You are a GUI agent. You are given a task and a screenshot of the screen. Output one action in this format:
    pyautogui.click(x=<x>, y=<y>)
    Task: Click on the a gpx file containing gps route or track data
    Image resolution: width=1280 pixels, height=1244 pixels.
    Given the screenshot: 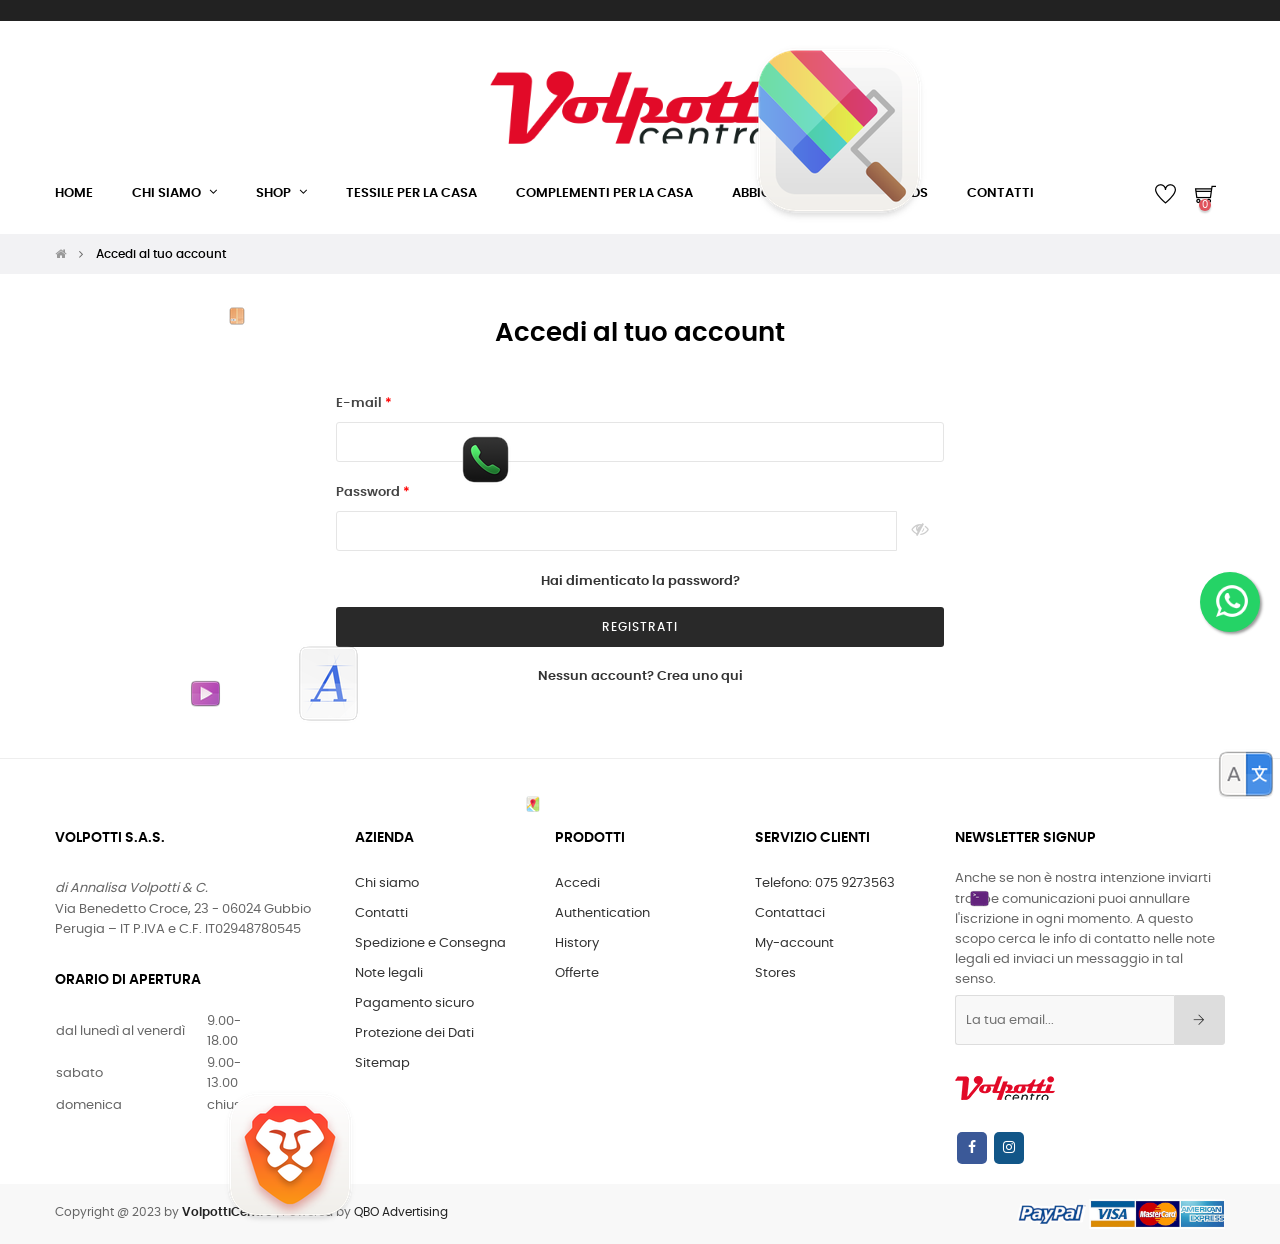 What is the action you would take?
    pyautogui.click(x=533, y=804)
    